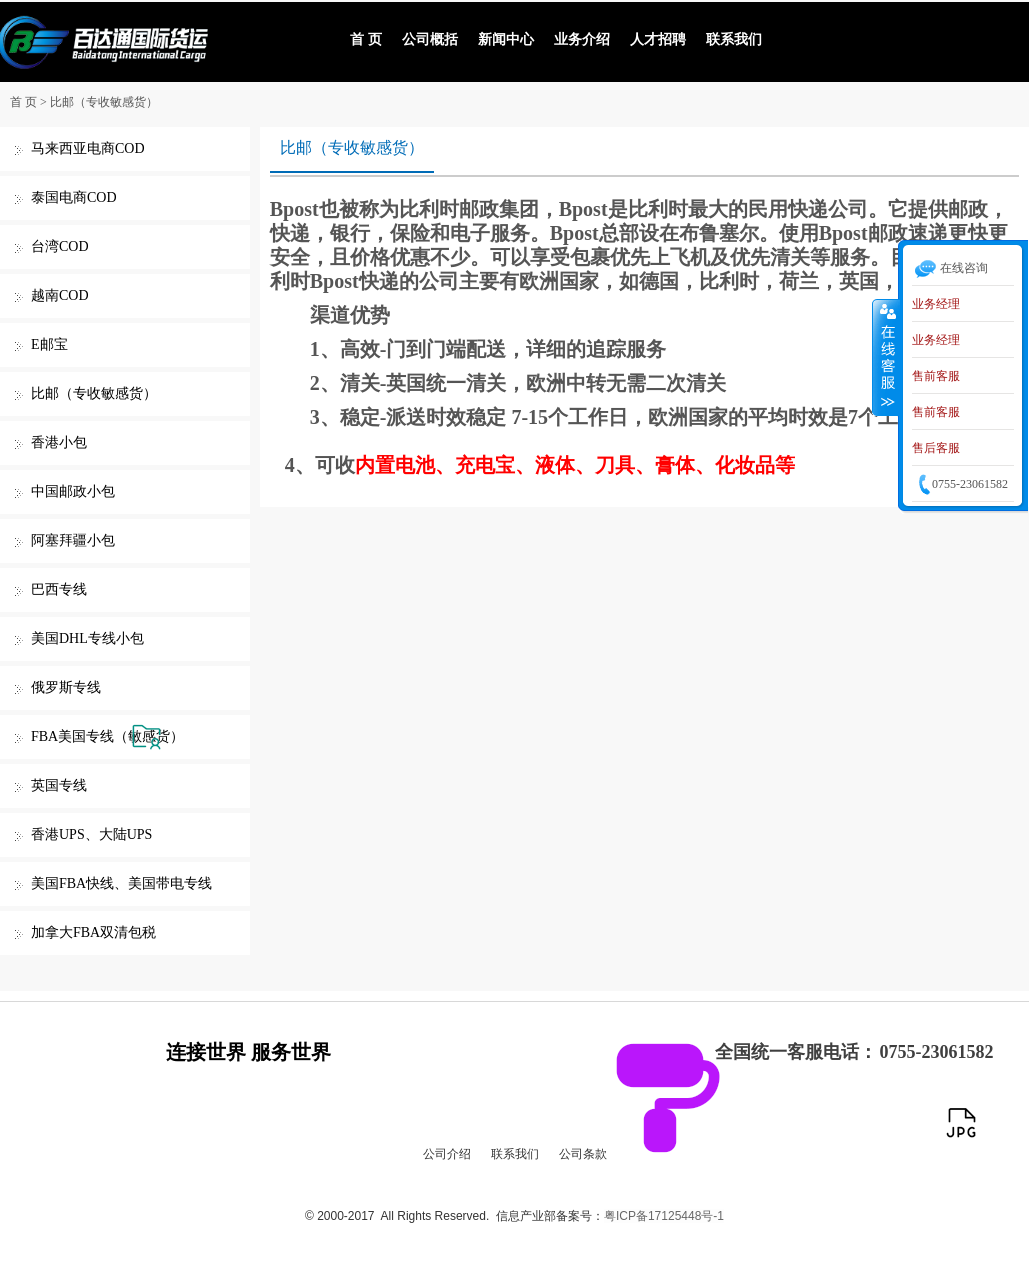 This screenshot has width=1029, height=1261. I want to click on access painting or drawing tools, so click(660, 1098).